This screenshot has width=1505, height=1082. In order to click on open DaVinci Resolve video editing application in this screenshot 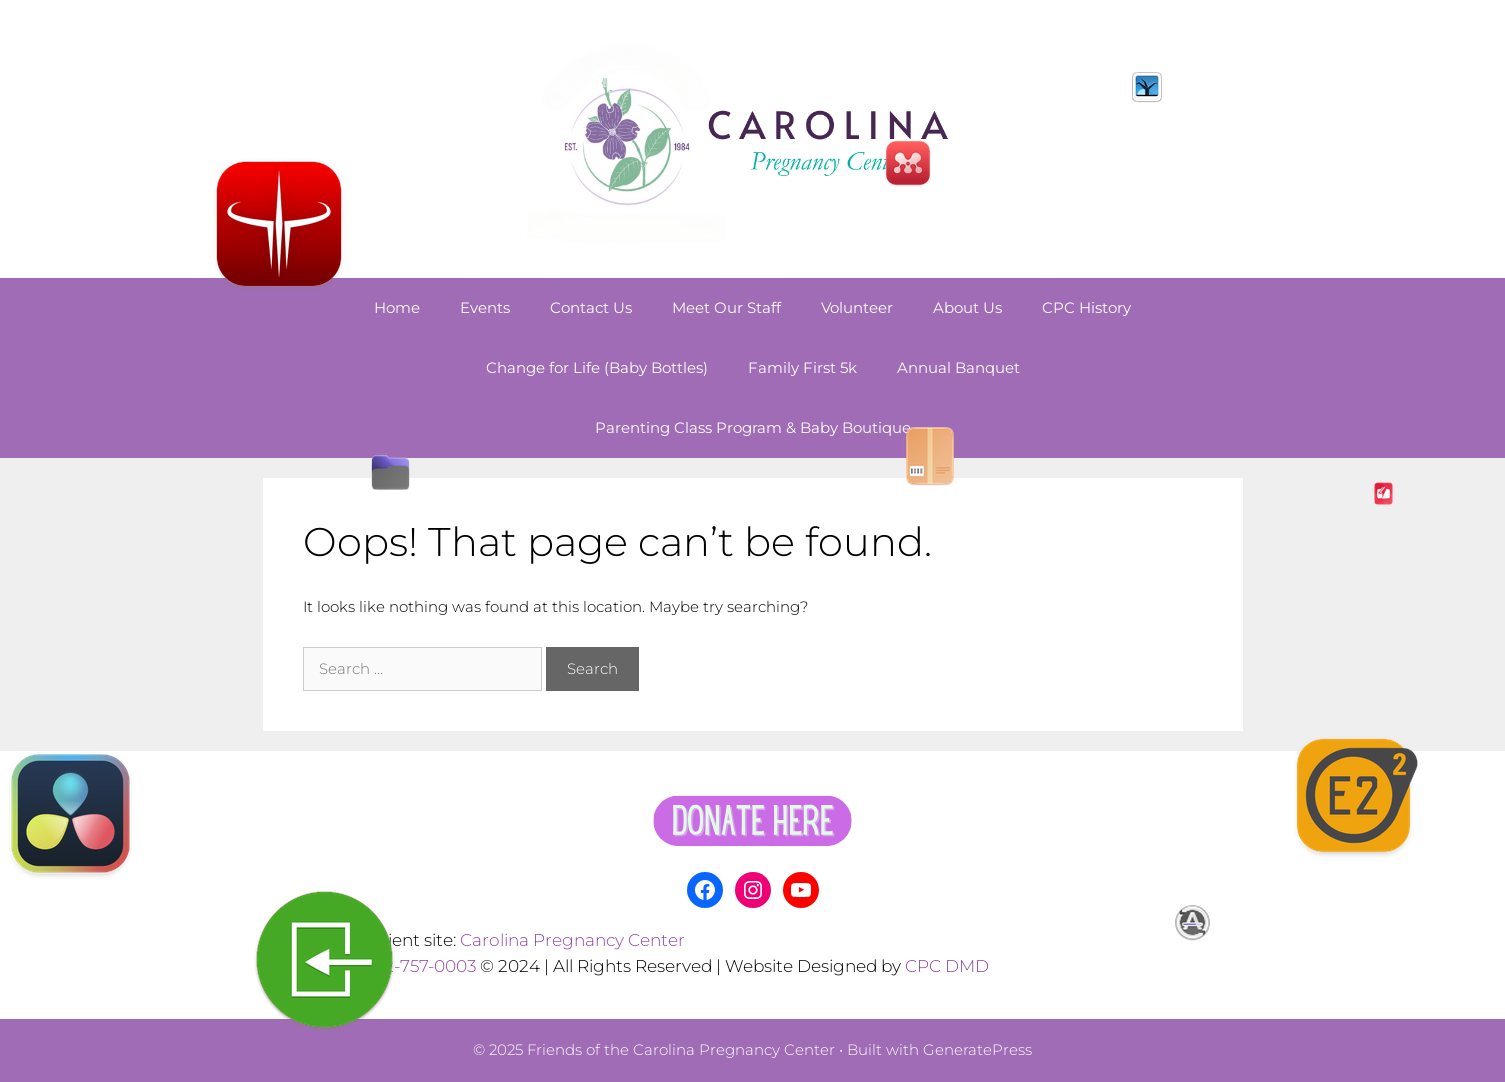, I will do `click(70, 813)`.